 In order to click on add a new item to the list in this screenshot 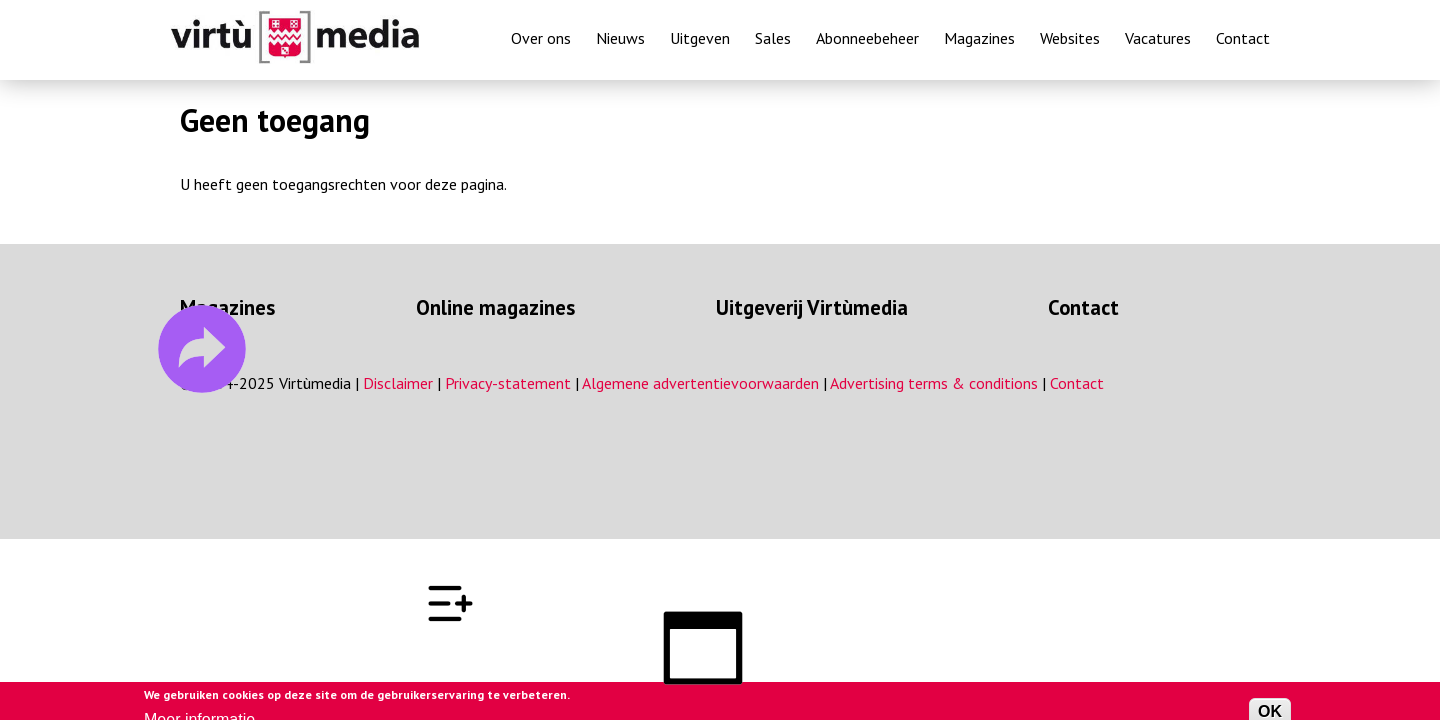, I will do `click(450, 603)`.